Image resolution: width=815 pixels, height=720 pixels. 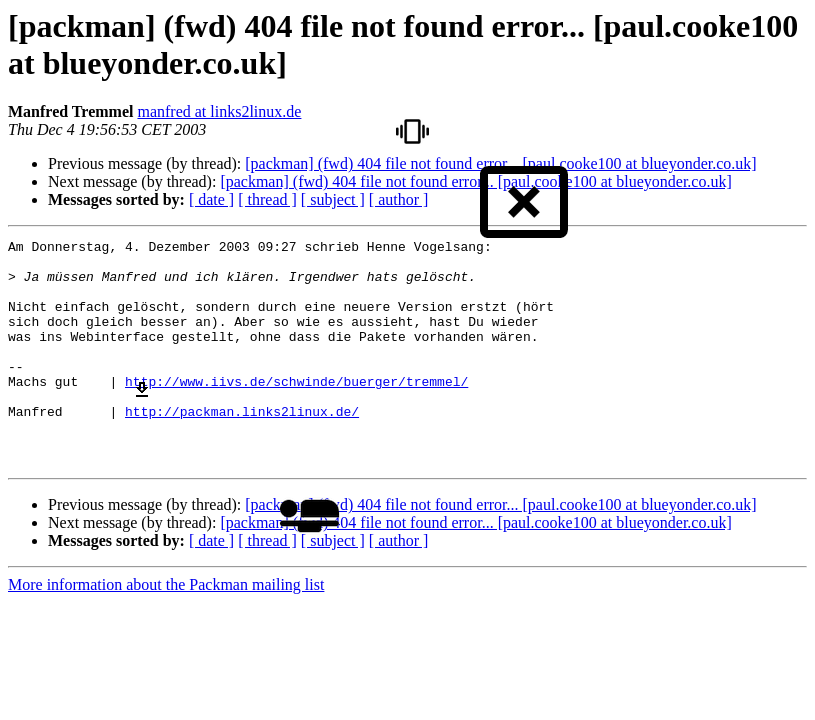 I want to click on download a file or content, so click(x=142, y=390).